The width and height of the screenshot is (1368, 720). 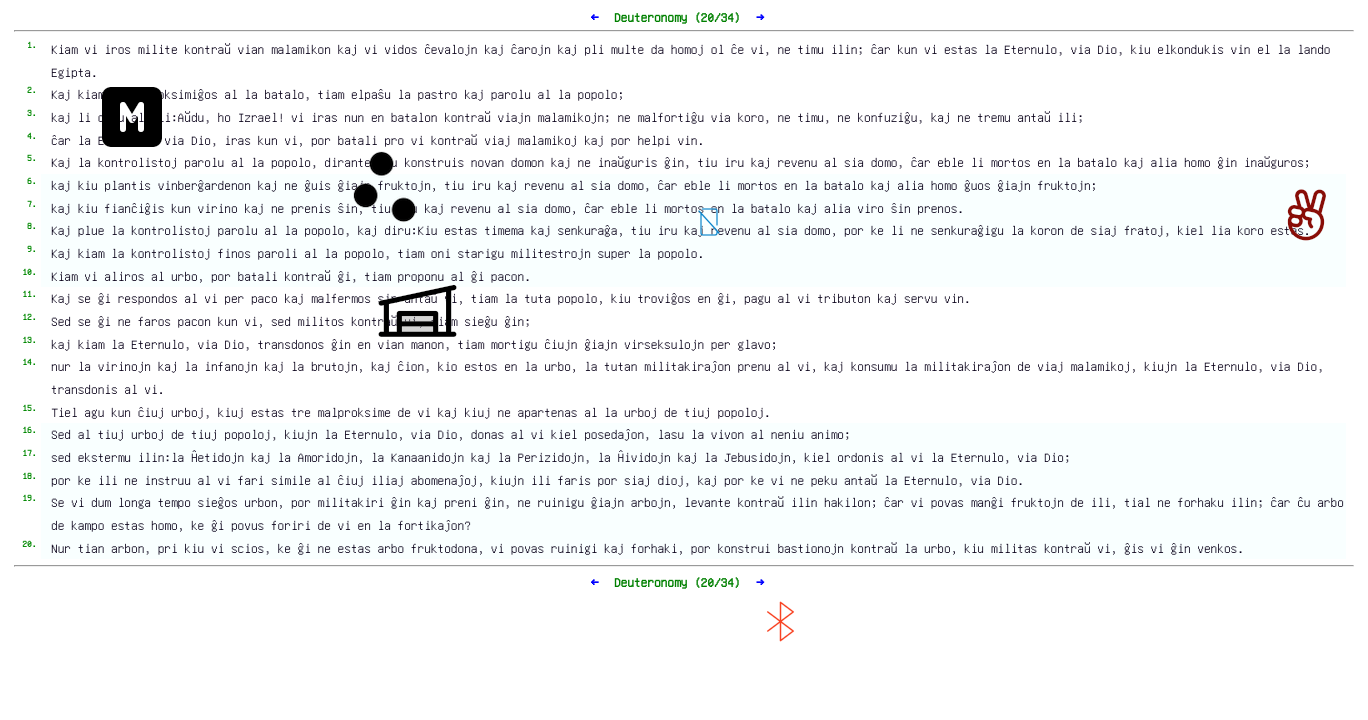 I want to click on toggle bluetooth connectivity, so click(x=780, y=621).